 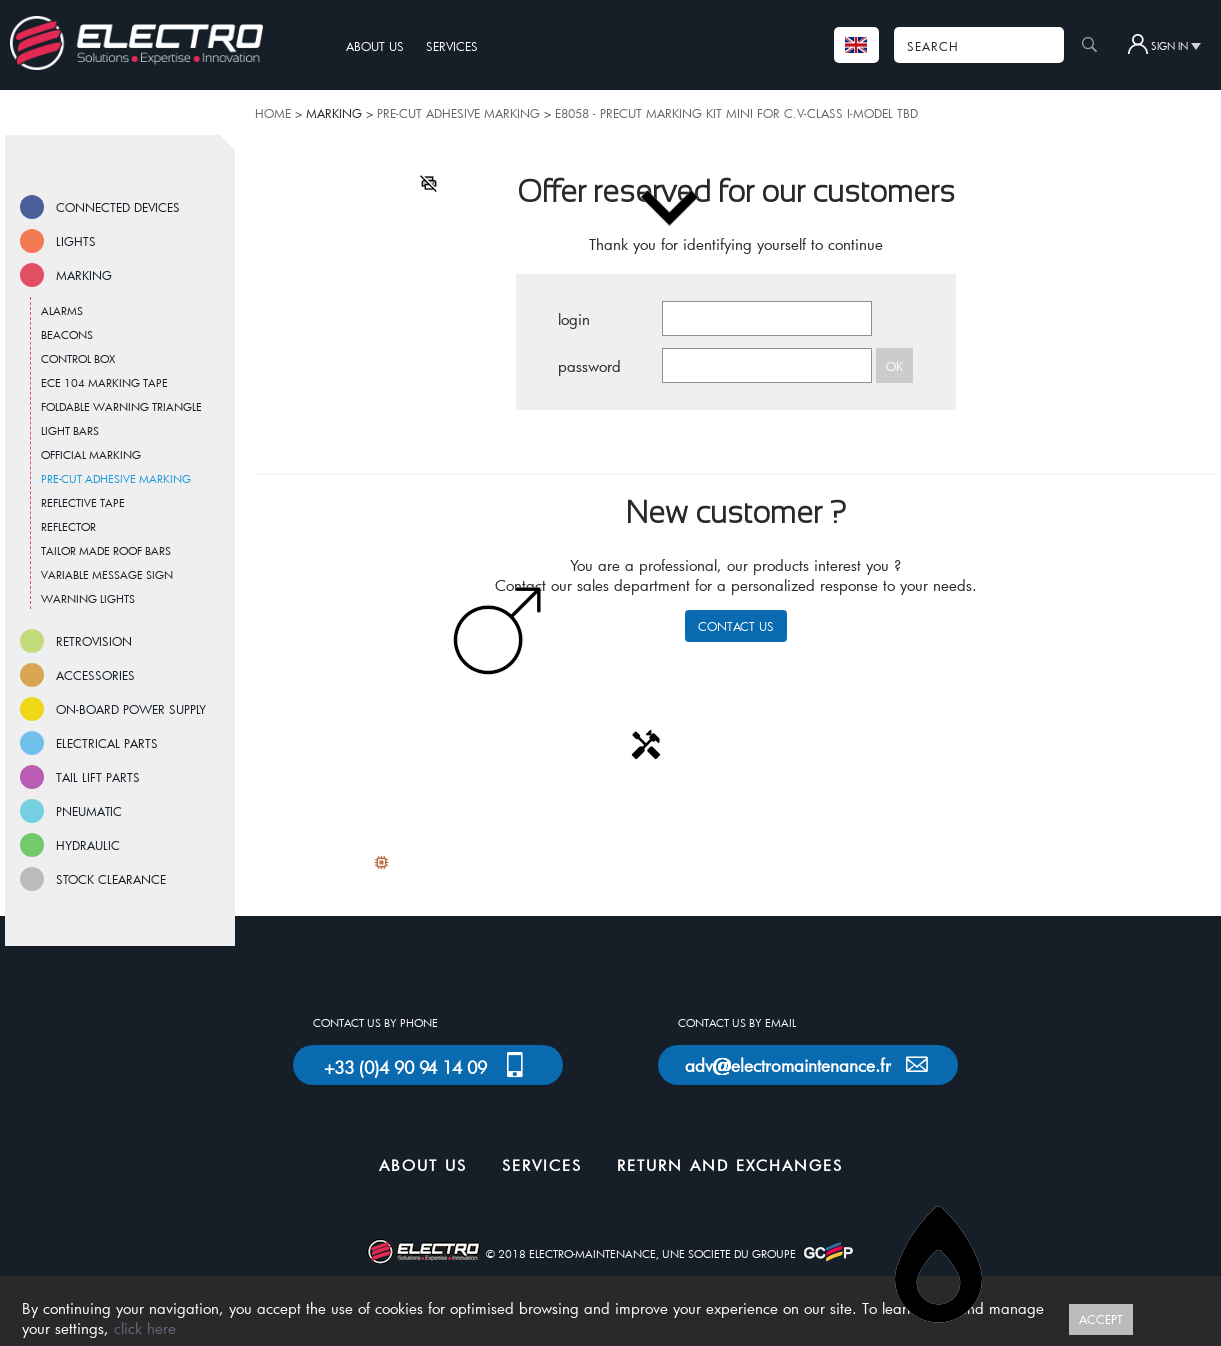 What do you see at coordinates (938, 1264) in the screenshot?
I see `indicates flammable or combustible content` at bounding box center [938, 1264].